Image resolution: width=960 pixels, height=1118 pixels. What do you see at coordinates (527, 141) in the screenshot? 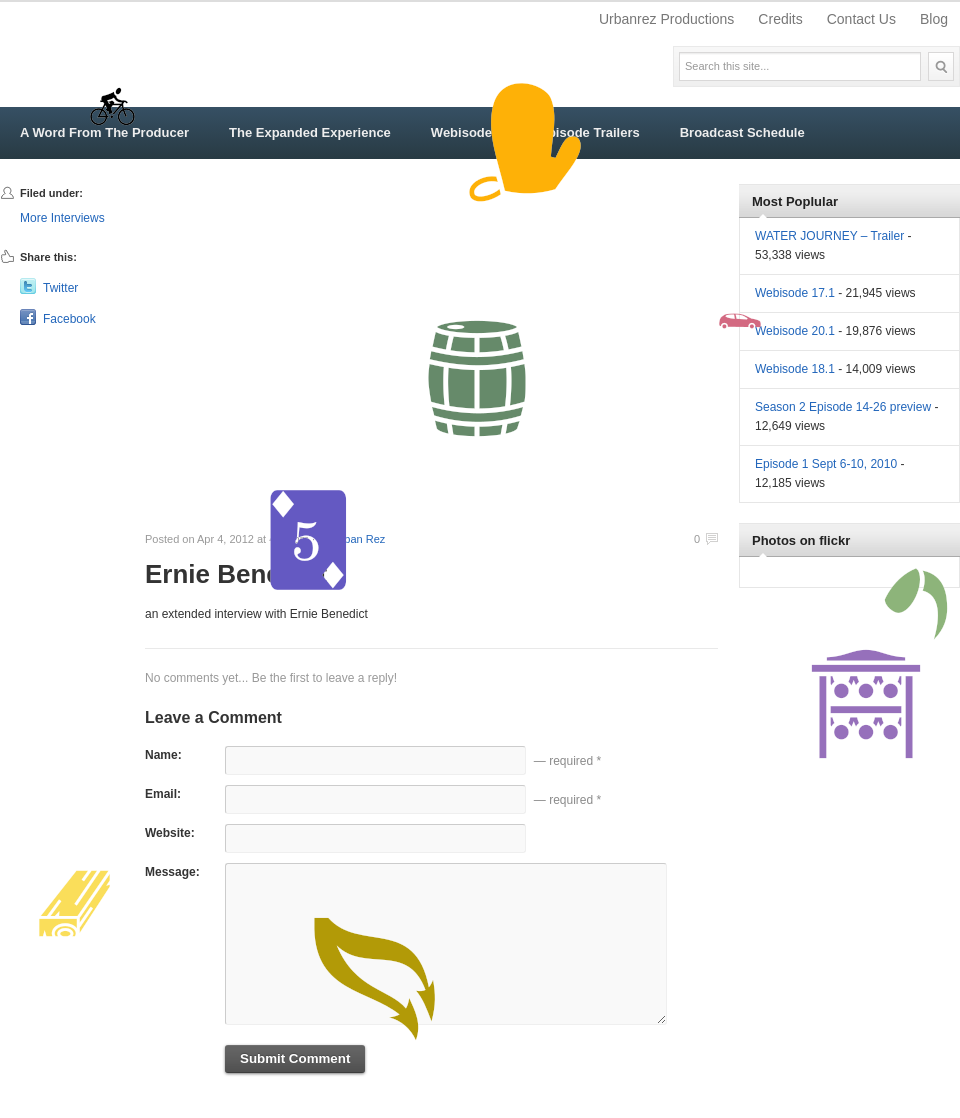
I see `access cooking or recipe features` at bounding box center [527, 141].